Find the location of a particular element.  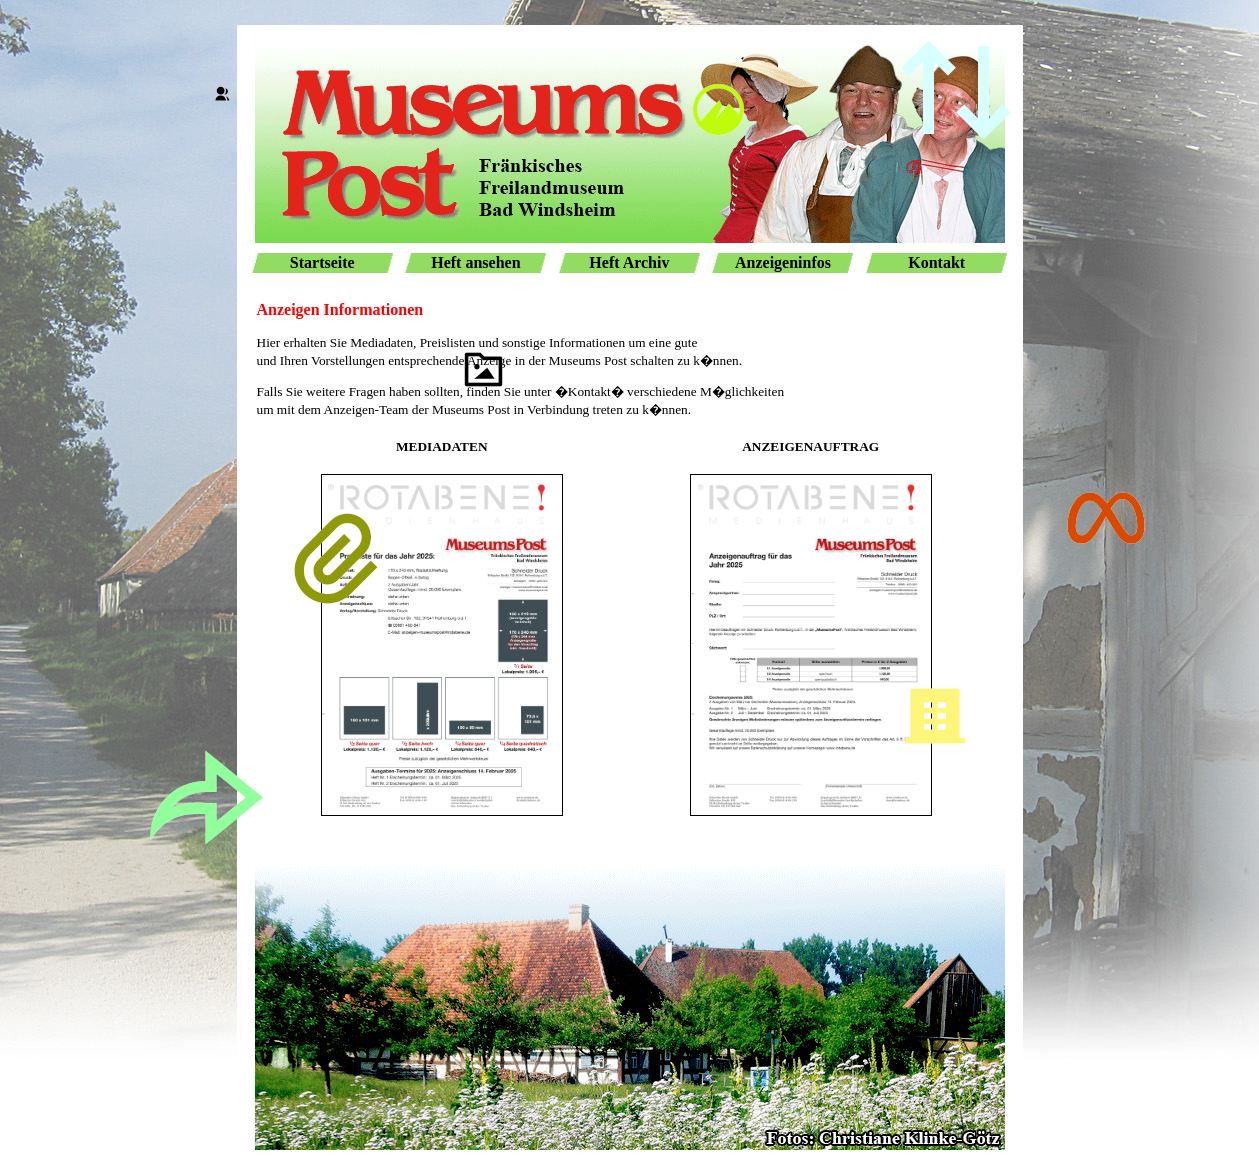

share content with others is located at coordinates (200, 803).